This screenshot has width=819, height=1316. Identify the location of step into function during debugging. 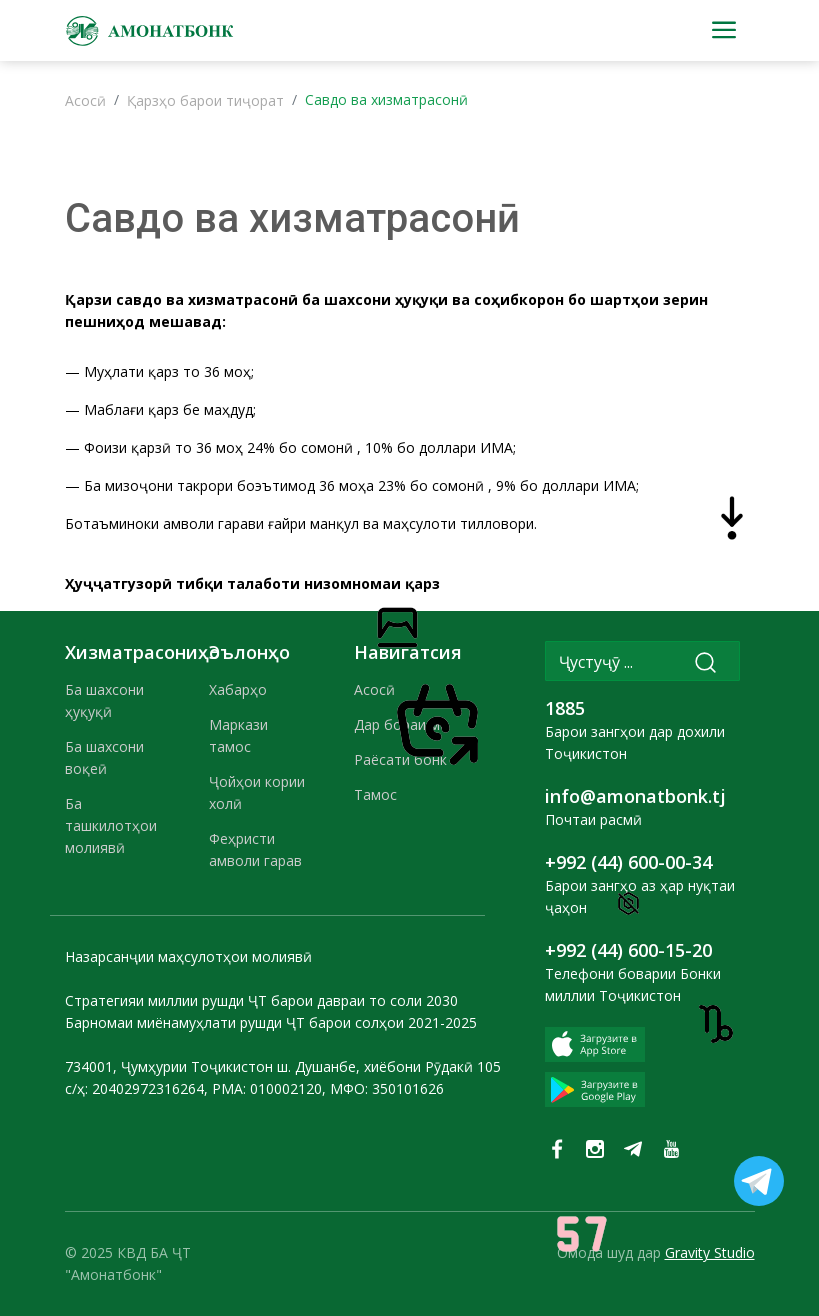
(732, 518).